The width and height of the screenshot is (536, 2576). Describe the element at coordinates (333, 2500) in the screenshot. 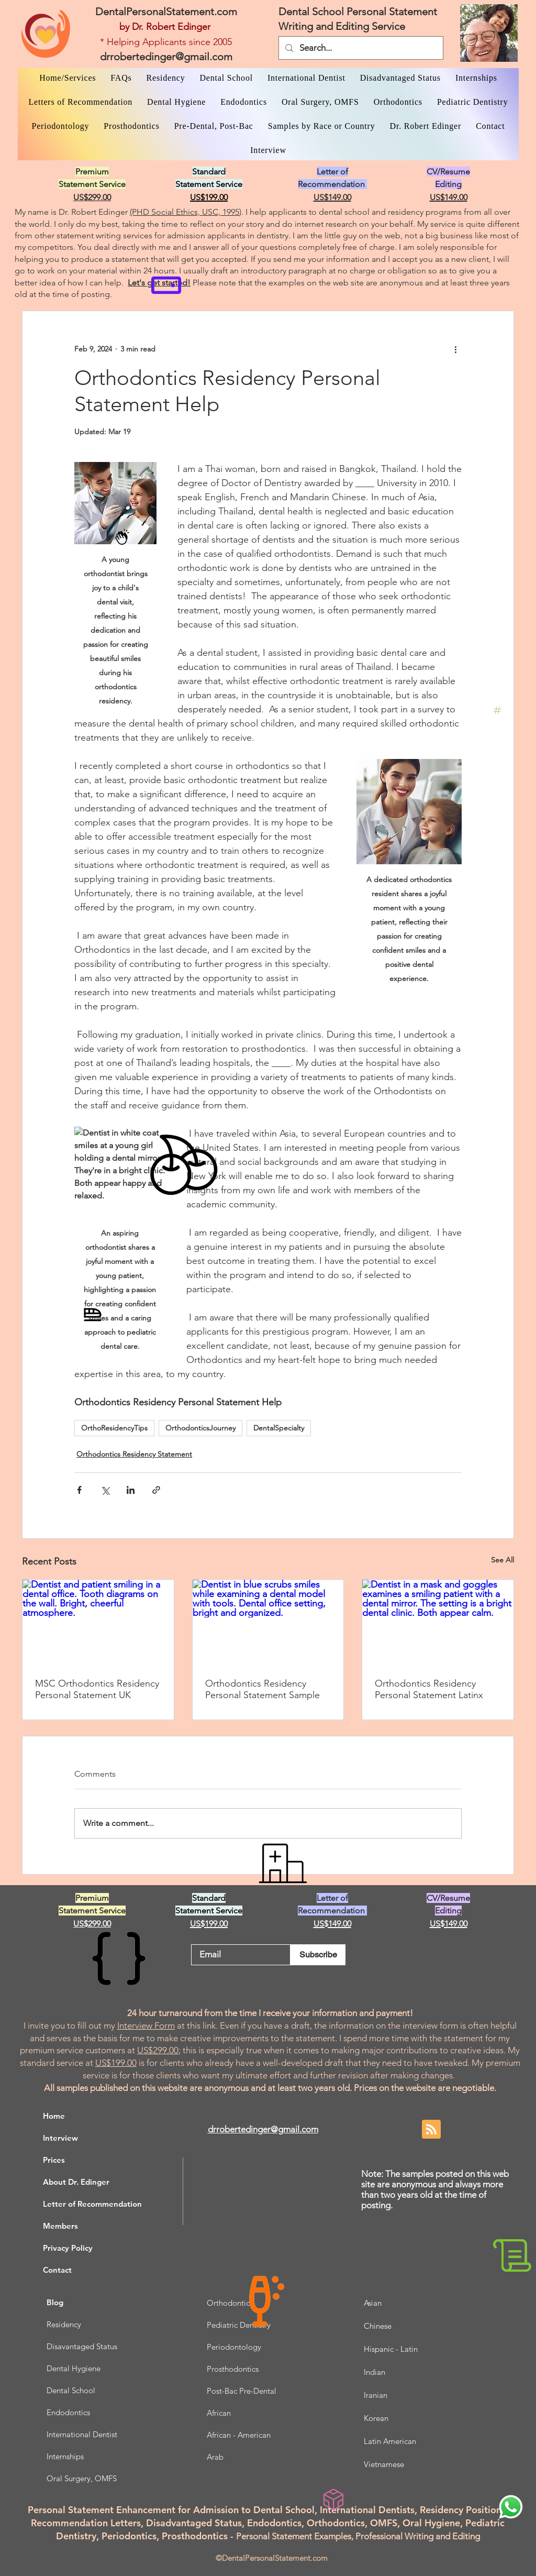

I see `open CodeSandbox development environment` at that location.